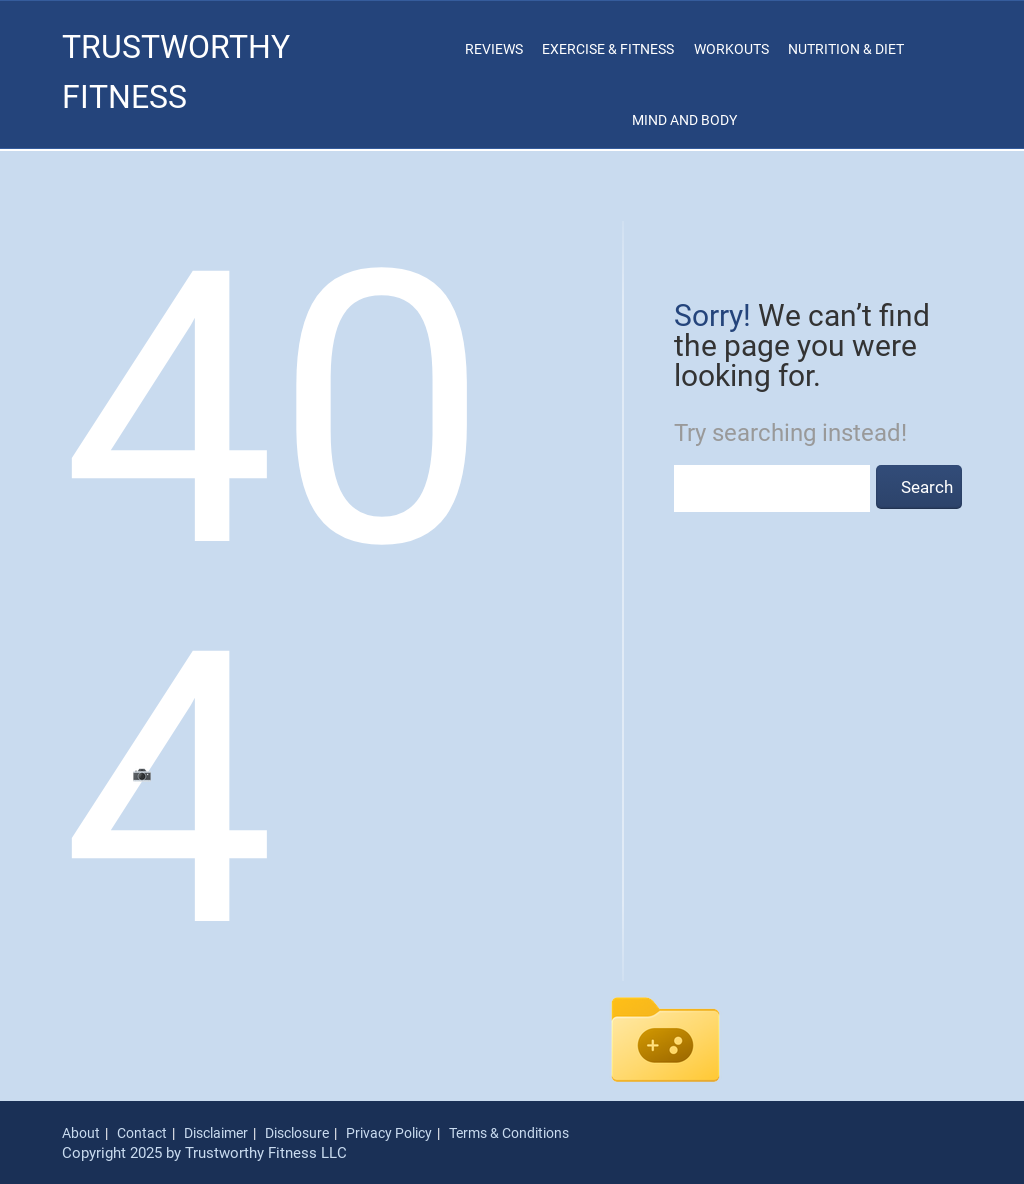 The width and height of the screenshot is (1024, 1184). I want to click on open camera app, so click(142, 775).